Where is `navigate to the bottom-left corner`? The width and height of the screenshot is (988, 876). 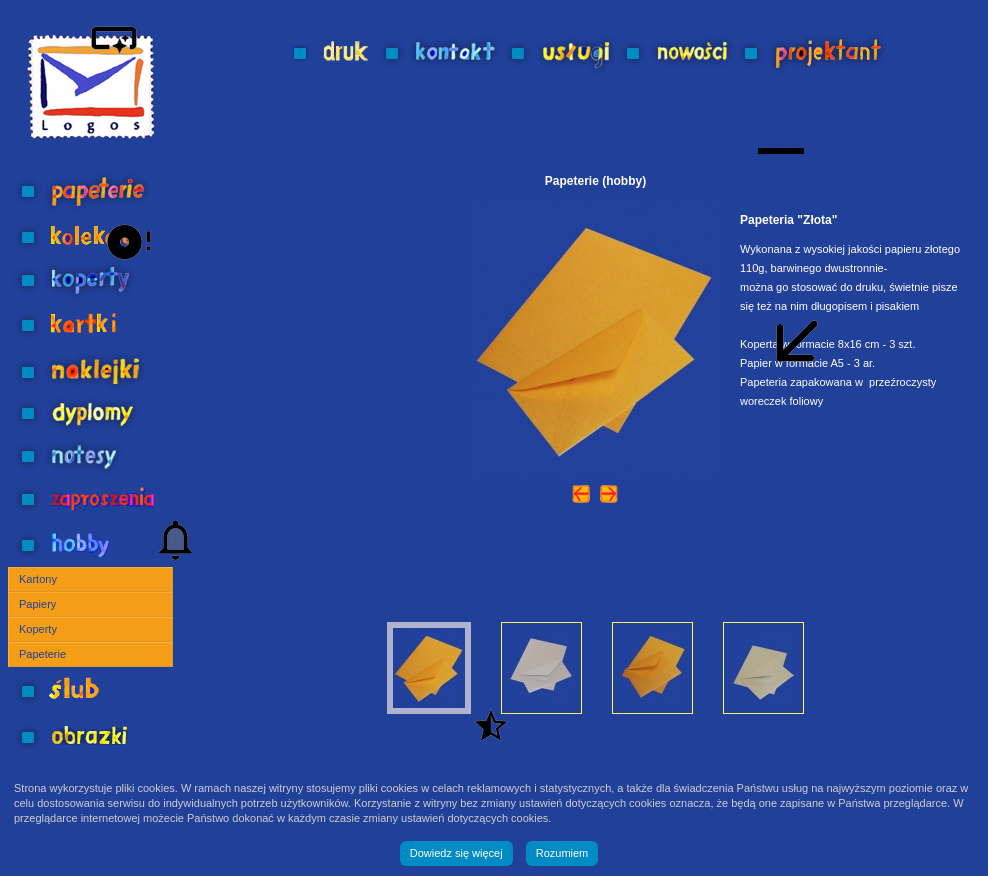 navigate to the bottom-left corner is located at coordinates (797, 341).